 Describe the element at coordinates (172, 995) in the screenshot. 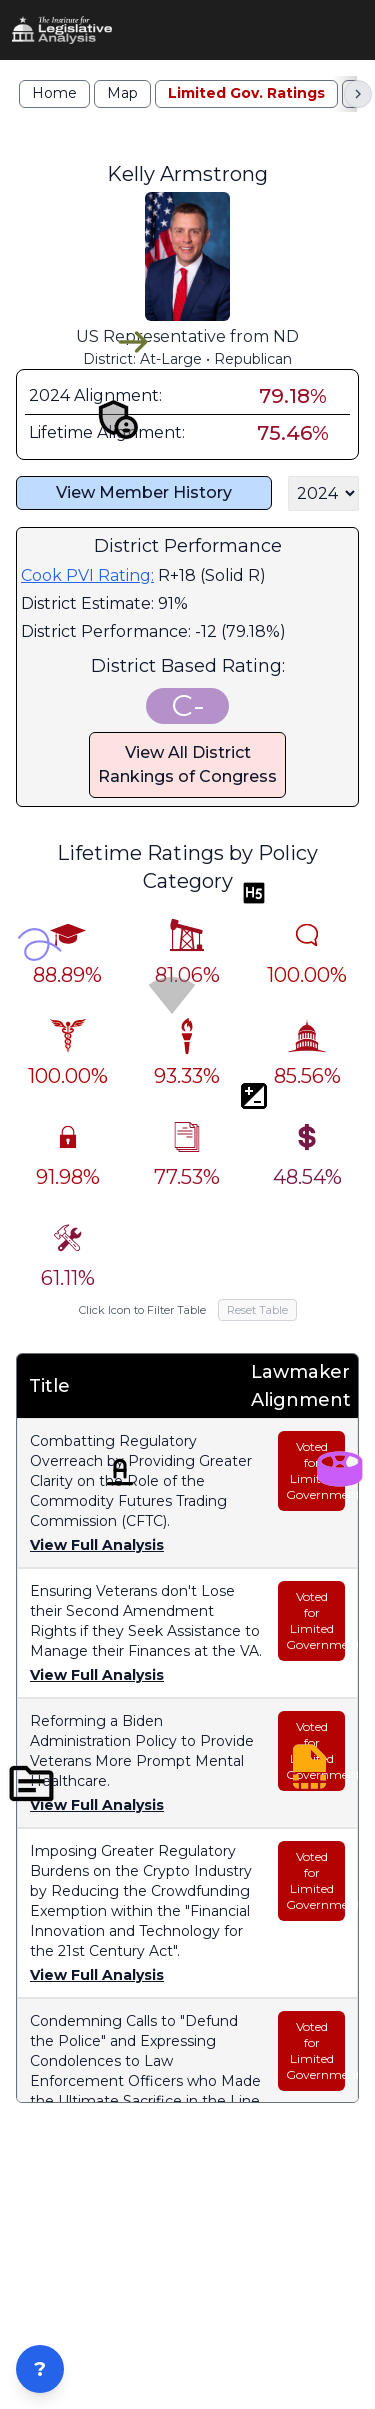

I see `indicates no wifi signal available` at that location.